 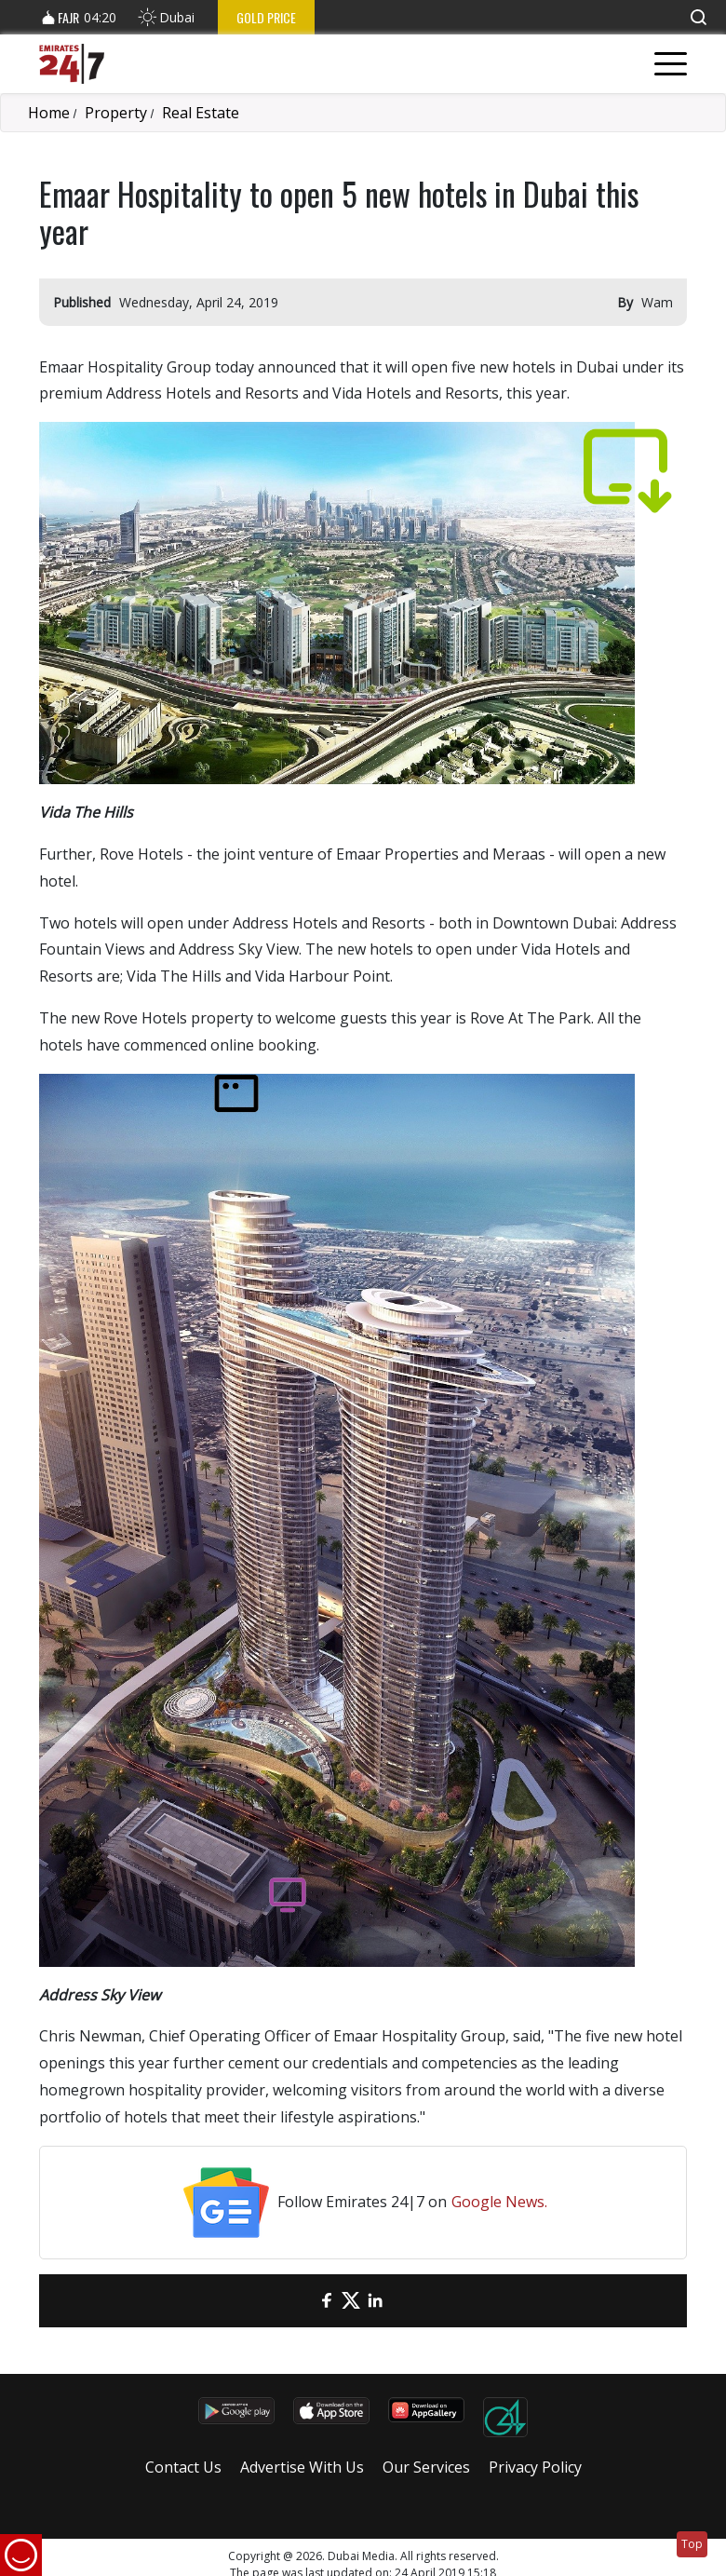 I want to click on open application window, so click(x=236, y=1093).